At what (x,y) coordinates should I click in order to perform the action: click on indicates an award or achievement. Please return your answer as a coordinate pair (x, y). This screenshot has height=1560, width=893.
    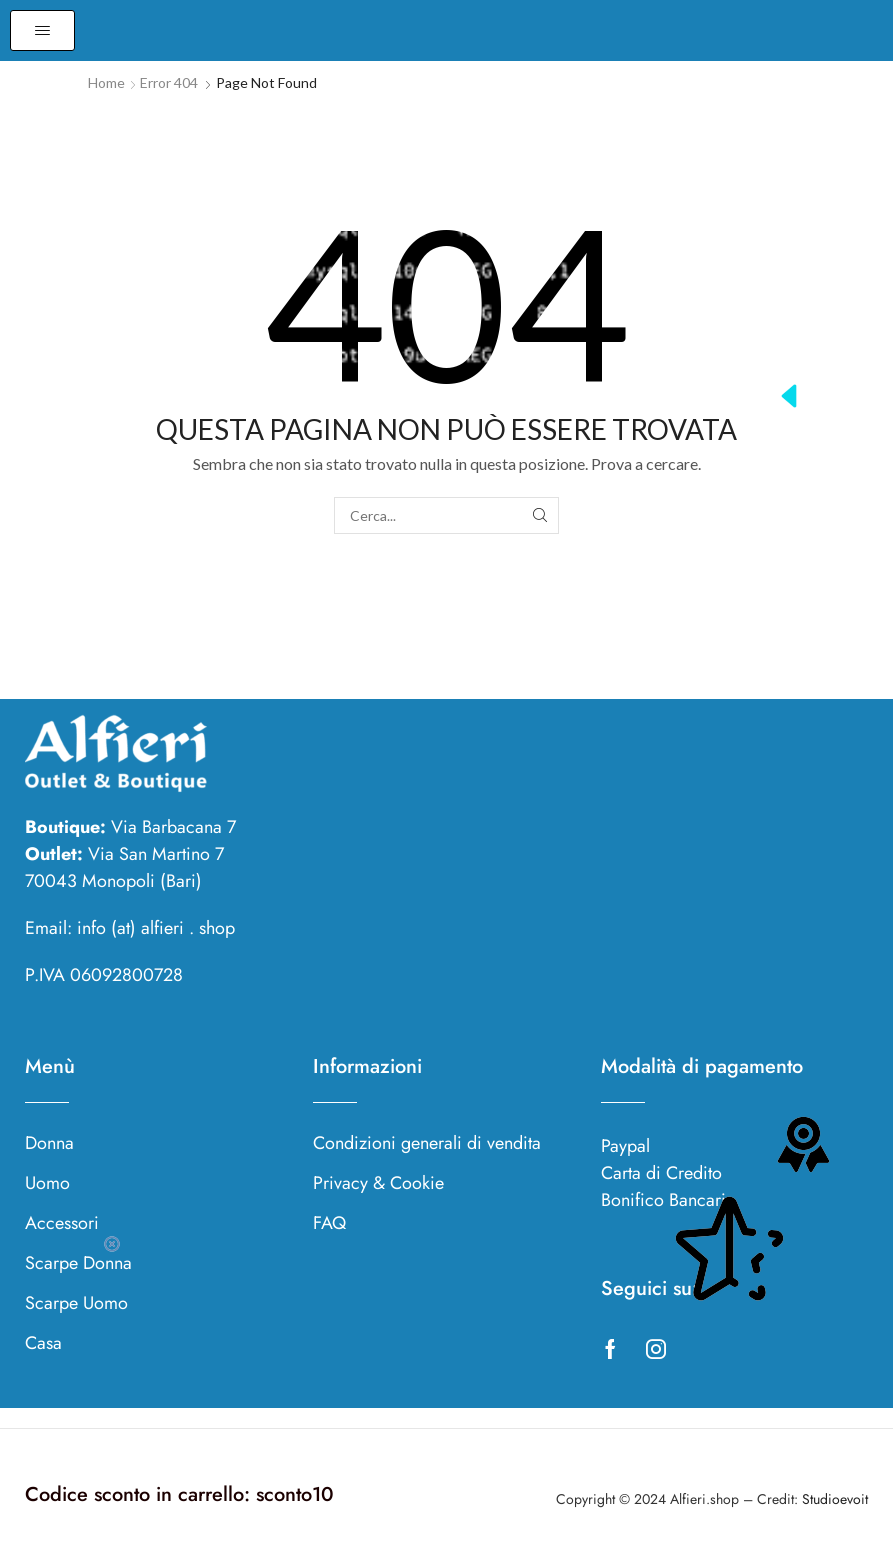
    Looking at the image, I should click on (803, 1144).